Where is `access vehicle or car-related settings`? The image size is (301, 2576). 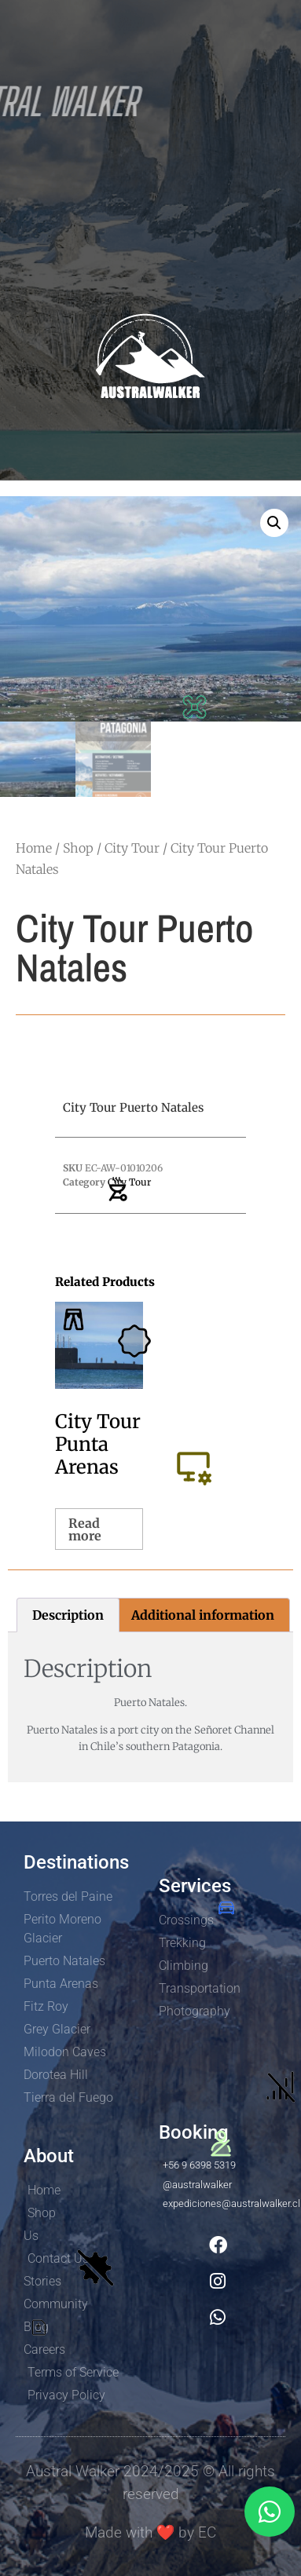 access vehicle or car-related settings is located at coordinates (226, 1908).